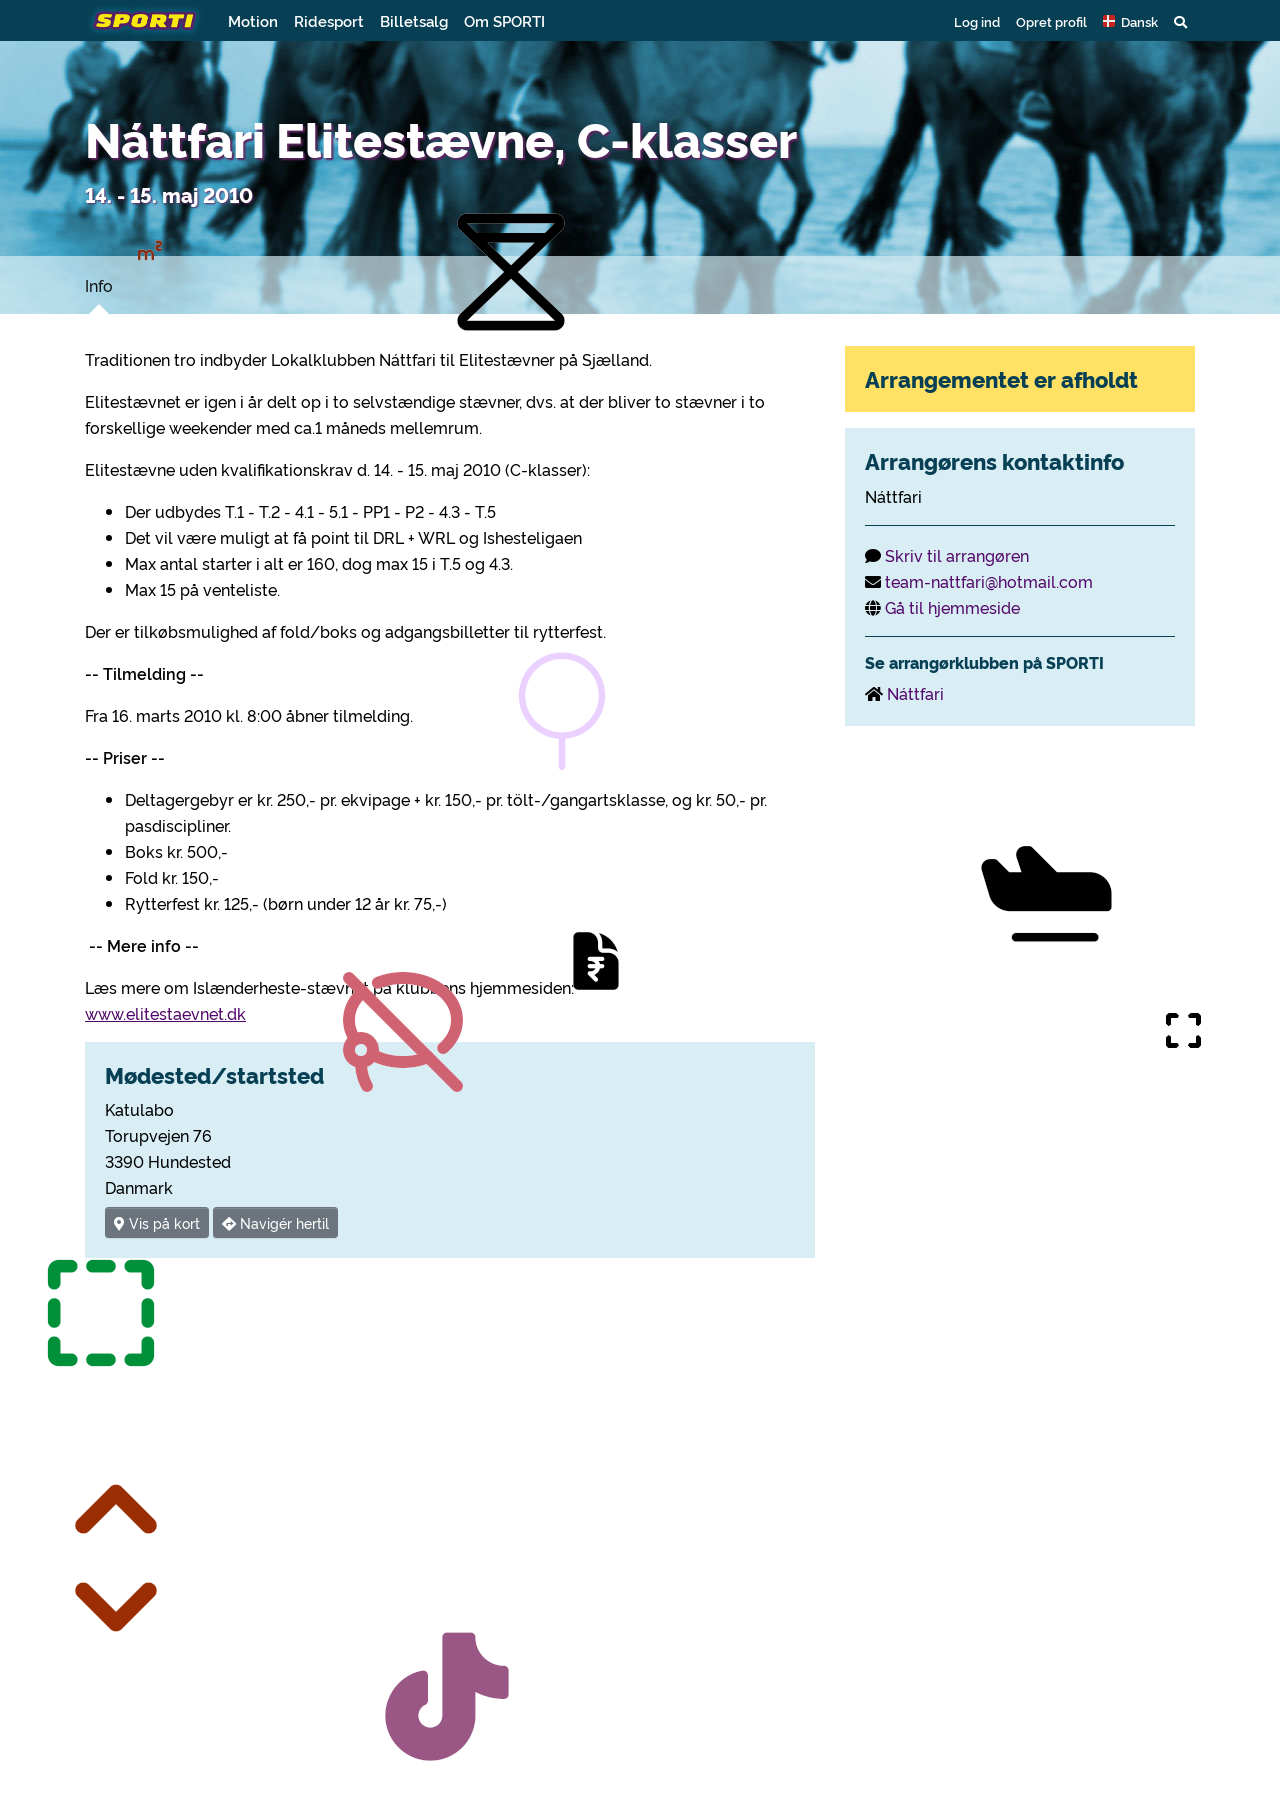 This screenshot has width=1280, height=1818. What do you see at coordinates (596, 961) in the screenshot?
I see `view invoice or billing document in rupees` at bounding box center [596, 961].